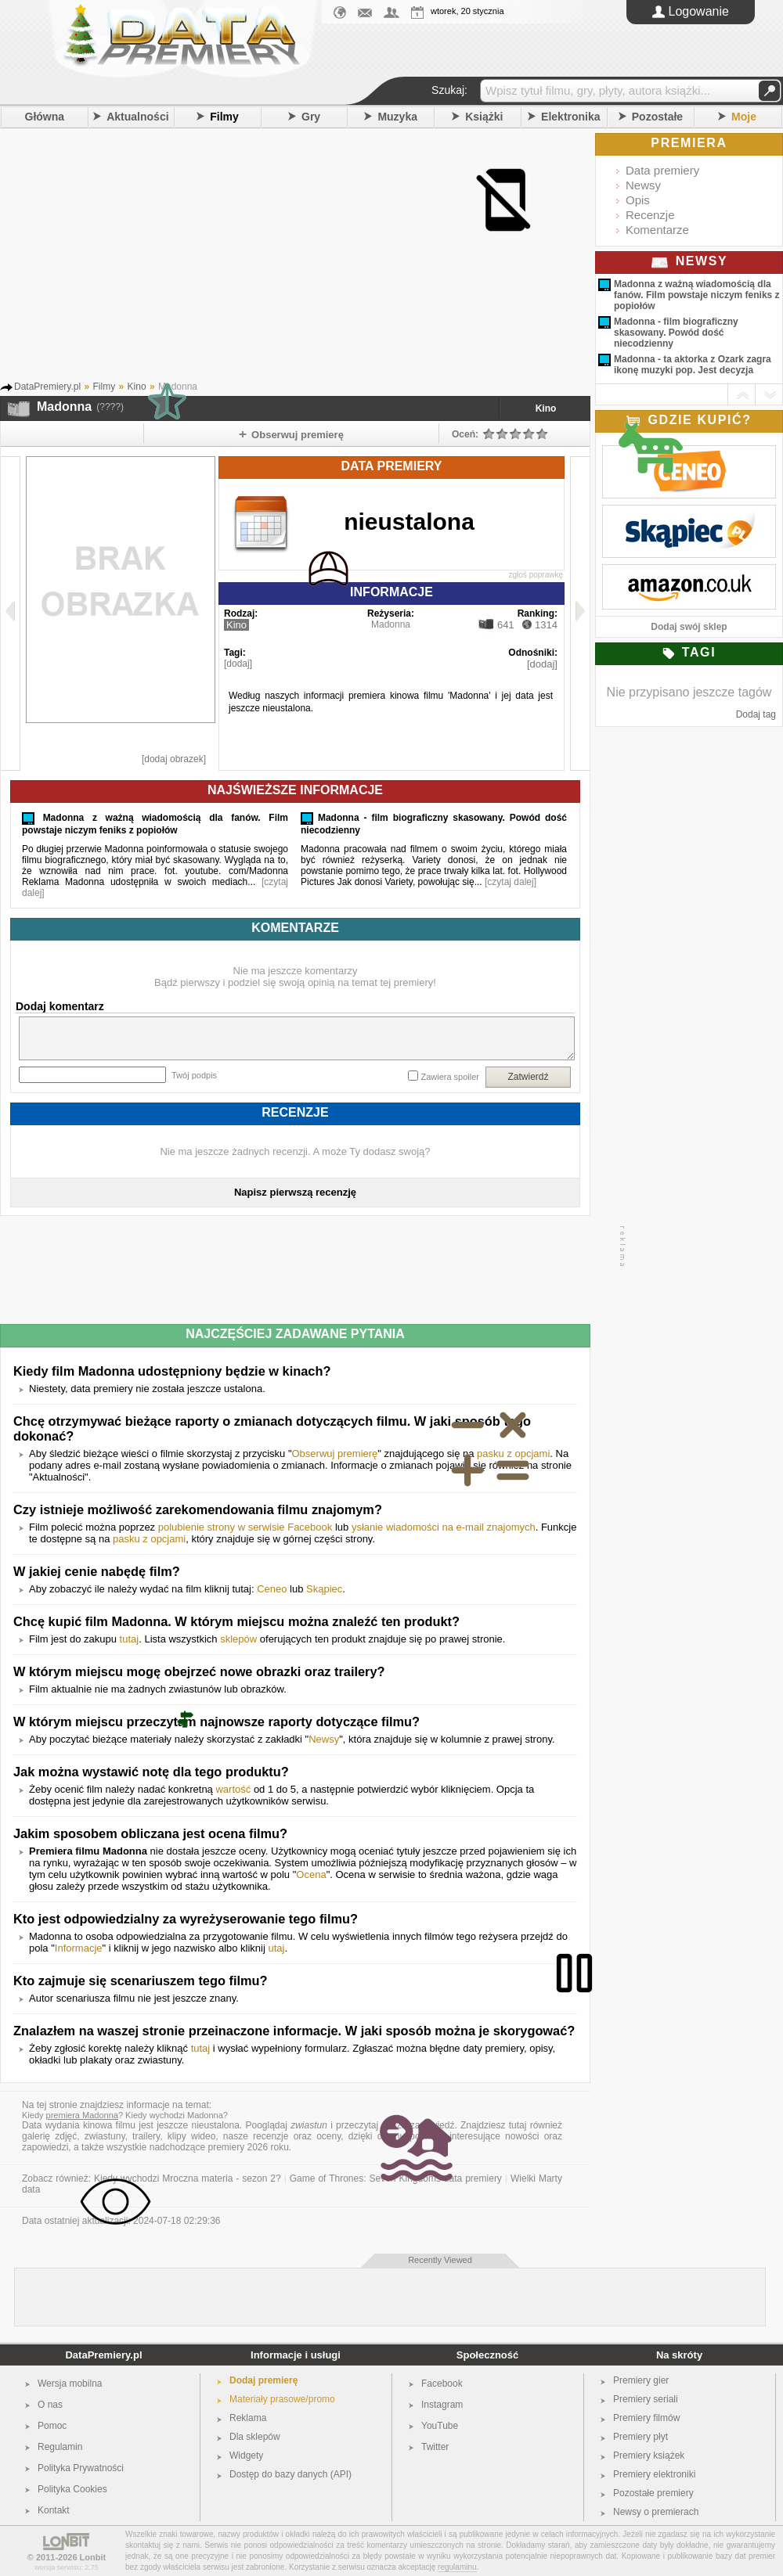 The height and width of the screenshot is (2576, 783). I want to click on view or preview content, so click(115, 2201).